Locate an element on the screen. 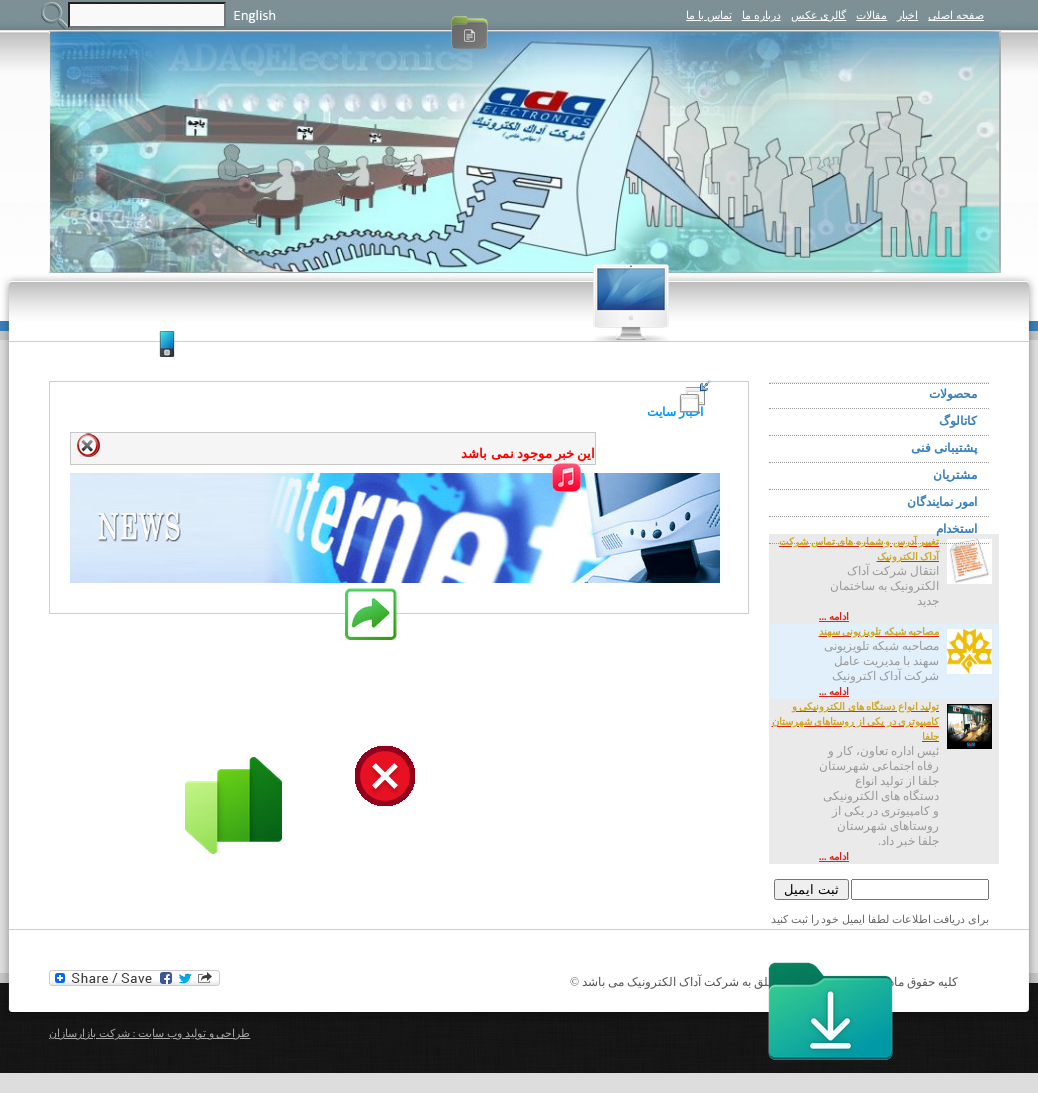 The image size is (1038, 1093). open Apple Music app is located at coordinates (566, 477).